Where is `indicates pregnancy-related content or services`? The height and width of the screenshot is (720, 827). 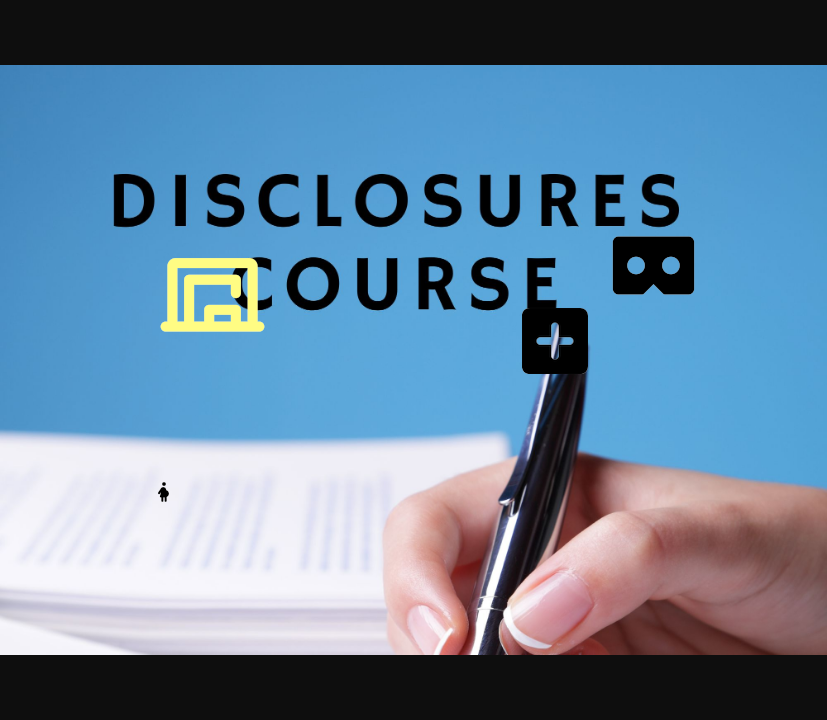 indicates pregnancy-related content or services is located at coordinates (164, 492).